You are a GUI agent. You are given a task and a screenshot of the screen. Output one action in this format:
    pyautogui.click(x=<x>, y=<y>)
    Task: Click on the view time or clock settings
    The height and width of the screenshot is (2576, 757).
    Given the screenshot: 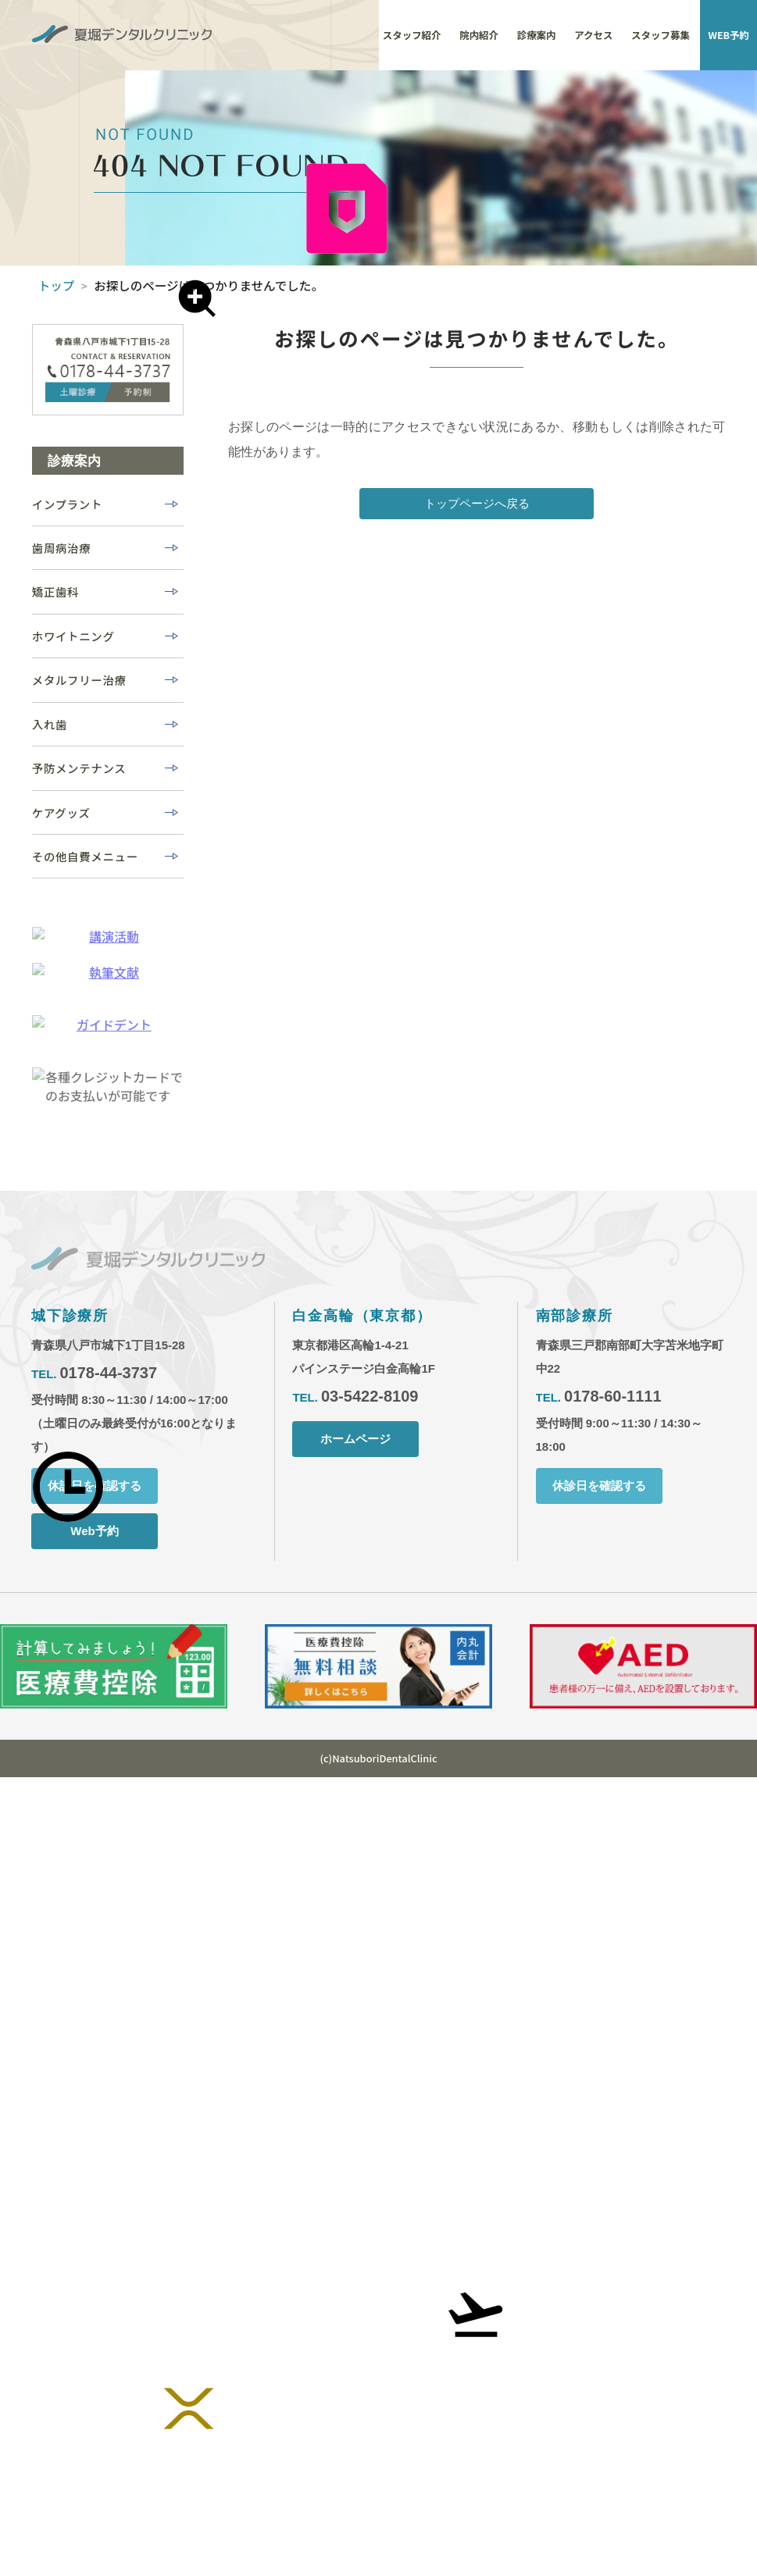 What is the action you would take?
    pyautogui.click(x=68, y=1487)
    